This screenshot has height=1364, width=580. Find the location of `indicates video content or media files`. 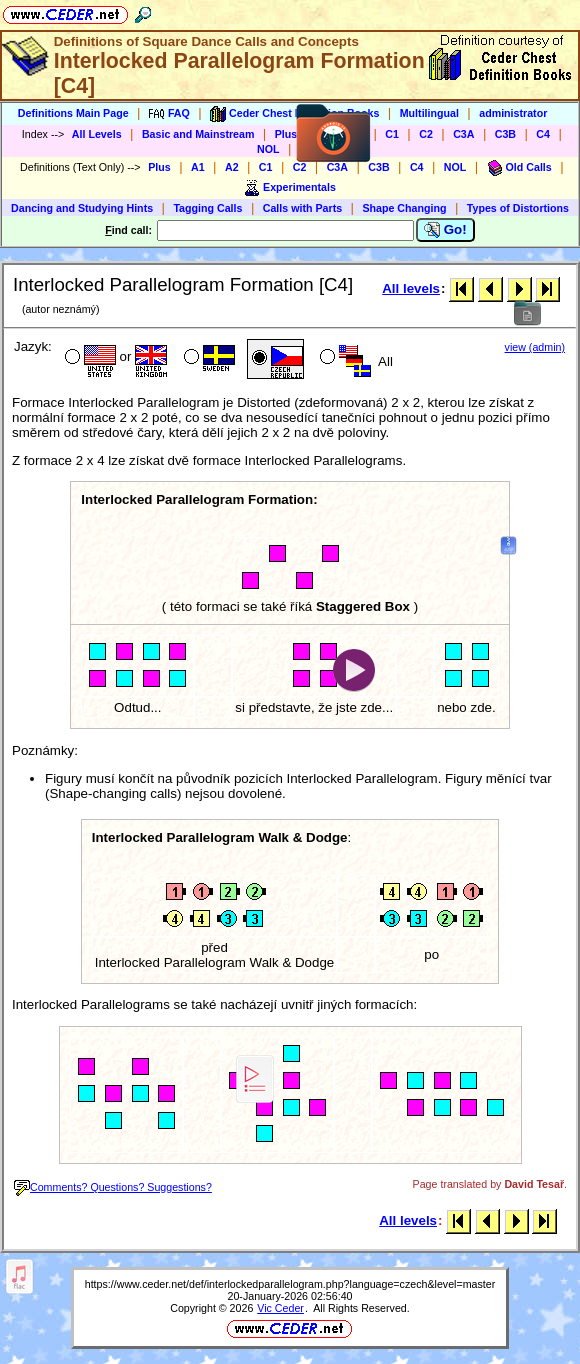

indicates video content or media files is located at coordinates (354, 670).